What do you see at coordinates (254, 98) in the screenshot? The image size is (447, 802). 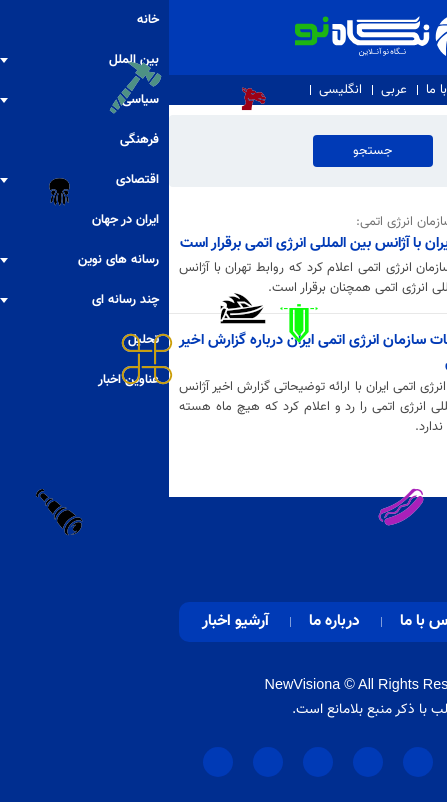 I see `camel-related game content or desert theme` at bounding box center [254, 98].